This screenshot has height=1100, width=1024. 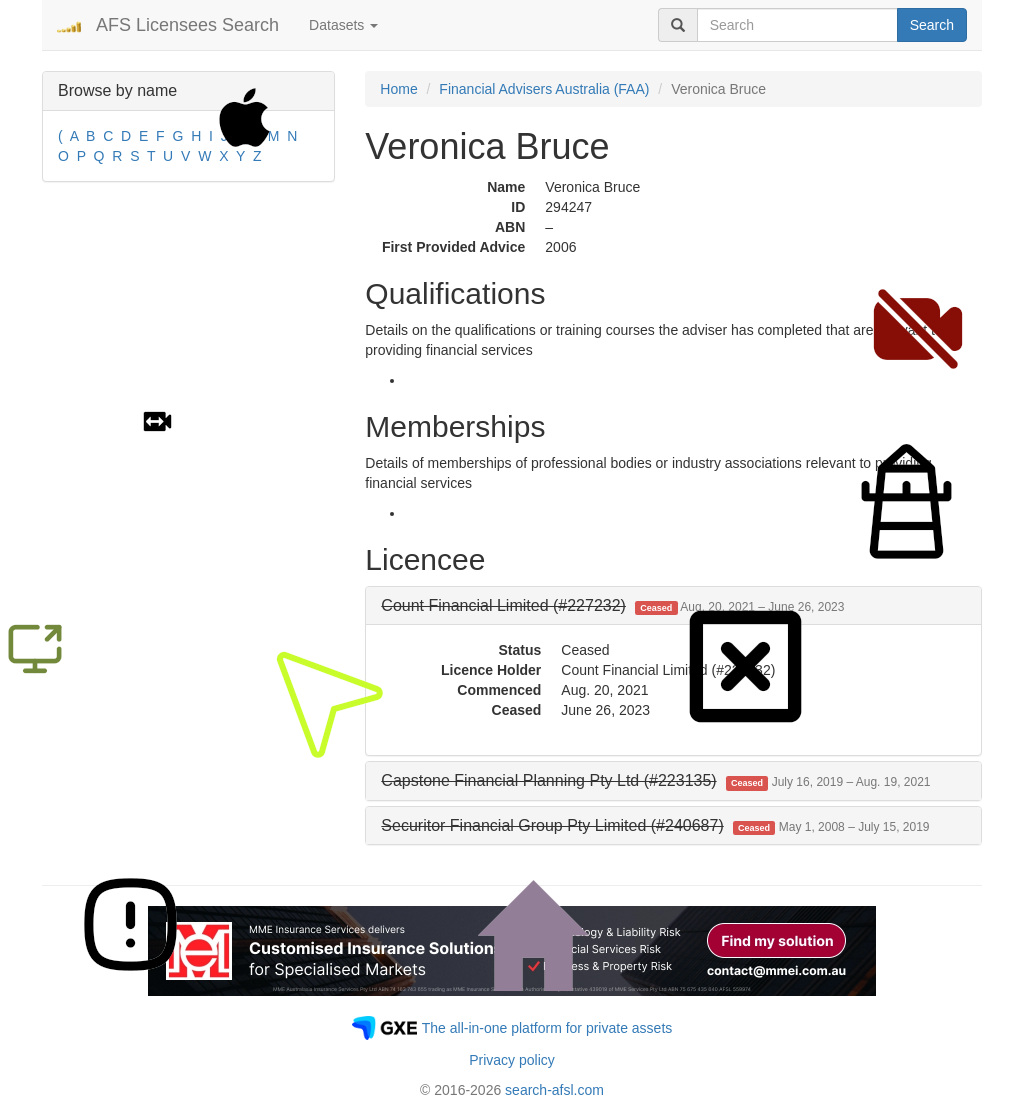 I want to click on navigate to the home screen, so click(x=533, y=935).